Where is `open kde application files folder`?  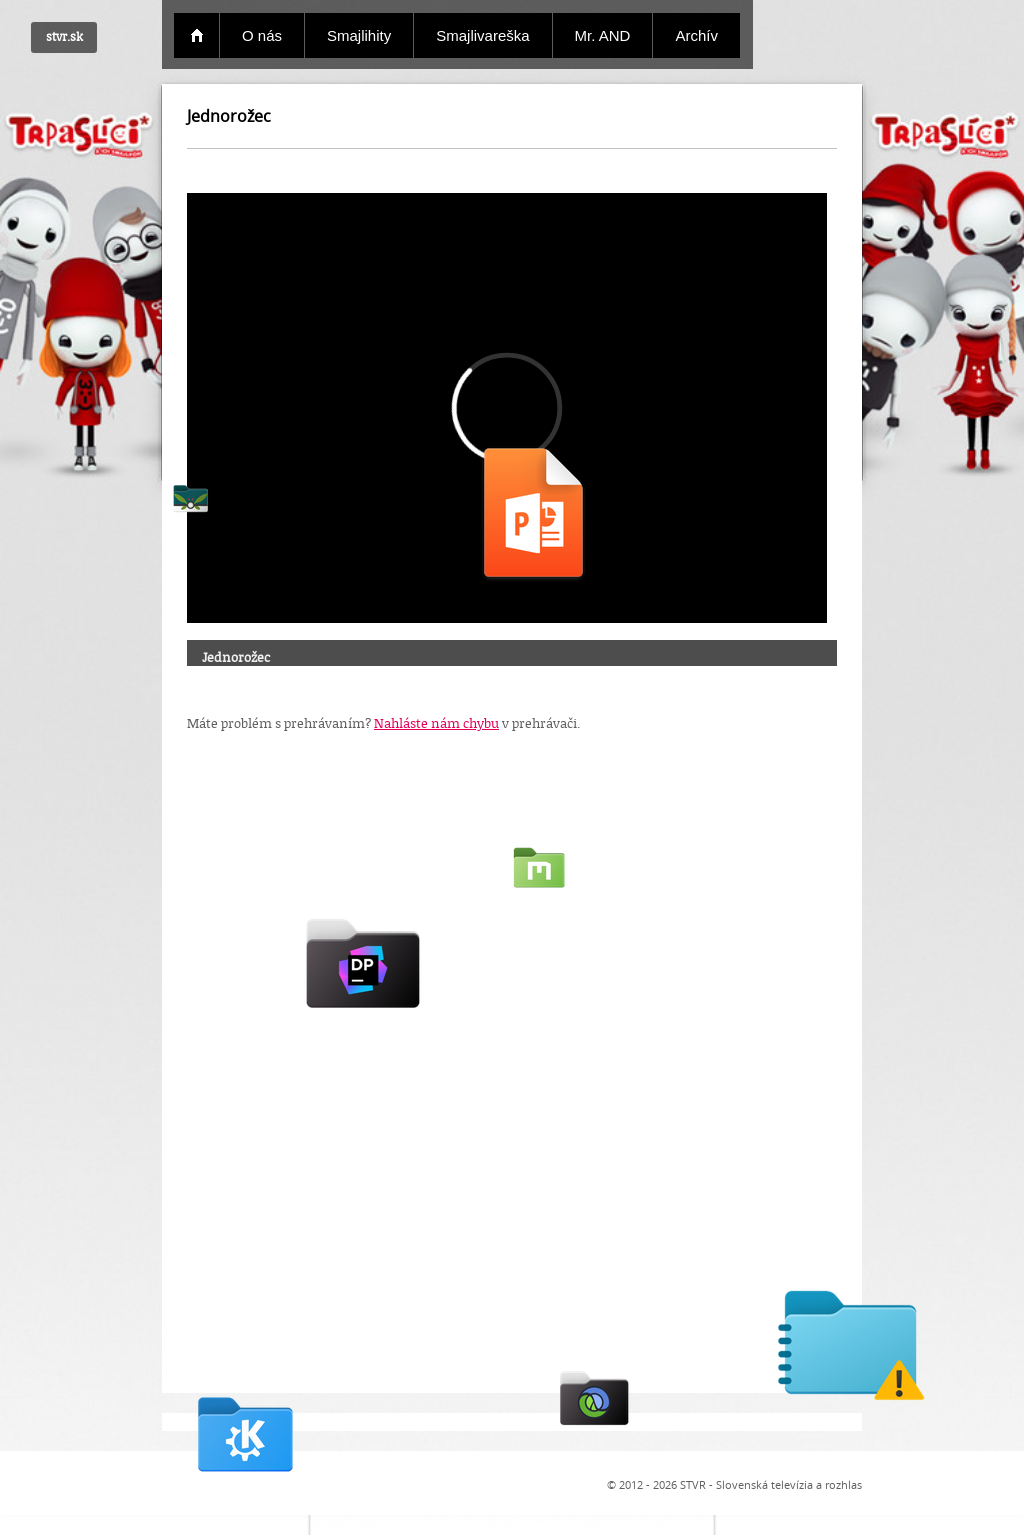 open kde application files folder is located at coordinates (245, 1437).